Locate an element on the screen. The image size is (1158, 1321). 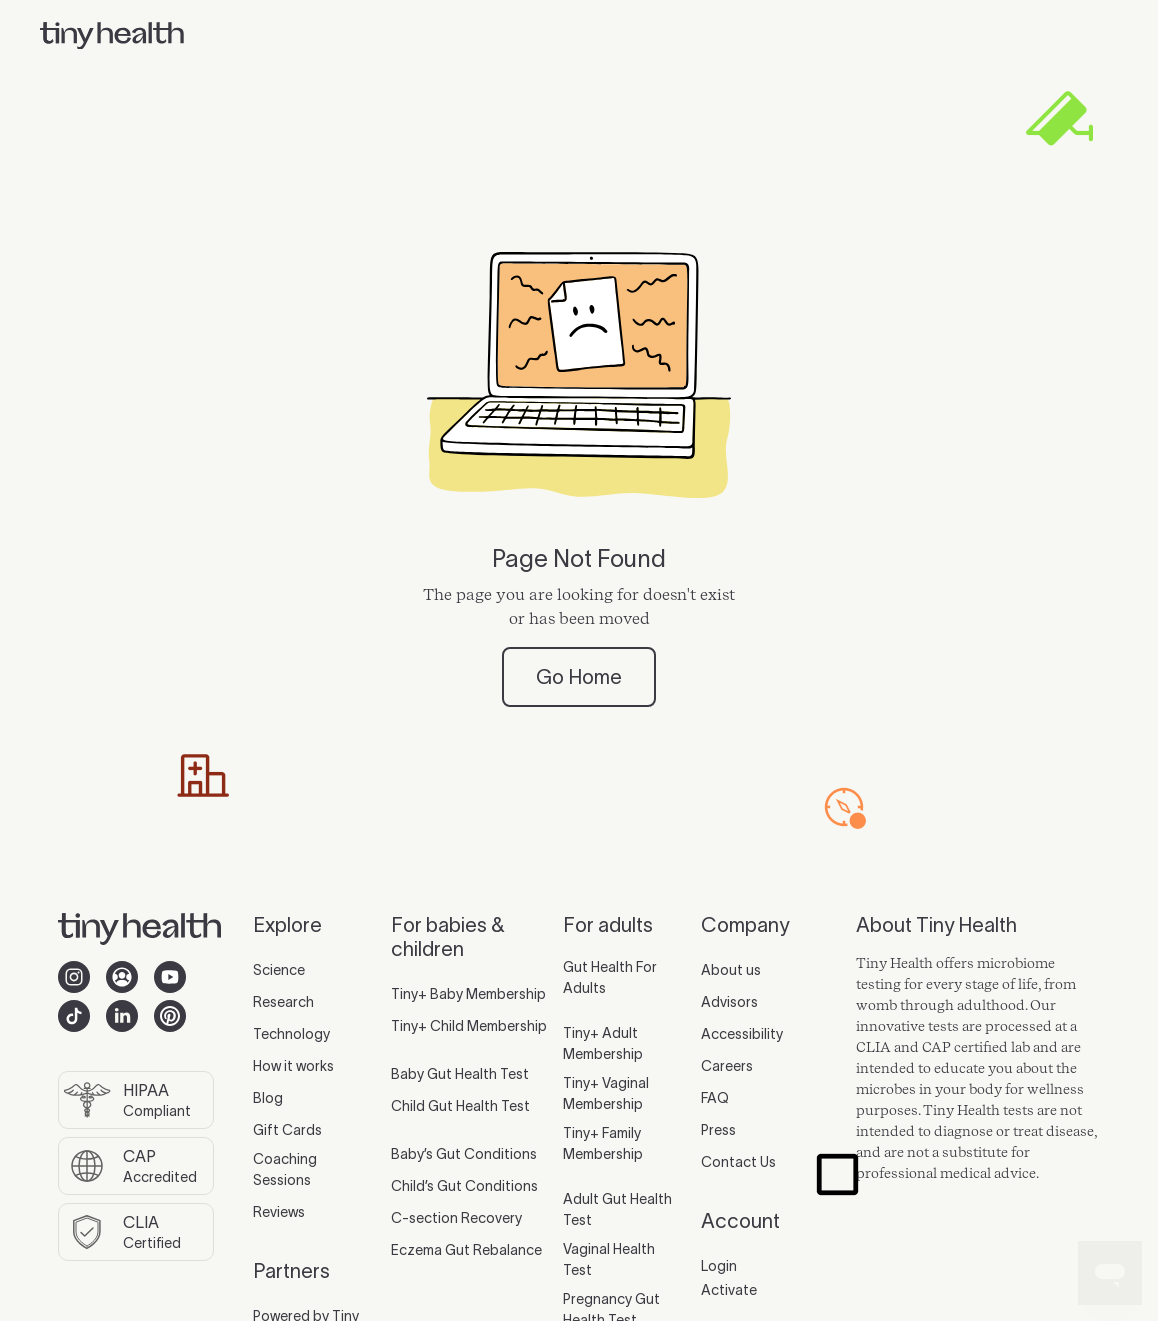
indicates current location on a map is located at coordinates (844, 807).